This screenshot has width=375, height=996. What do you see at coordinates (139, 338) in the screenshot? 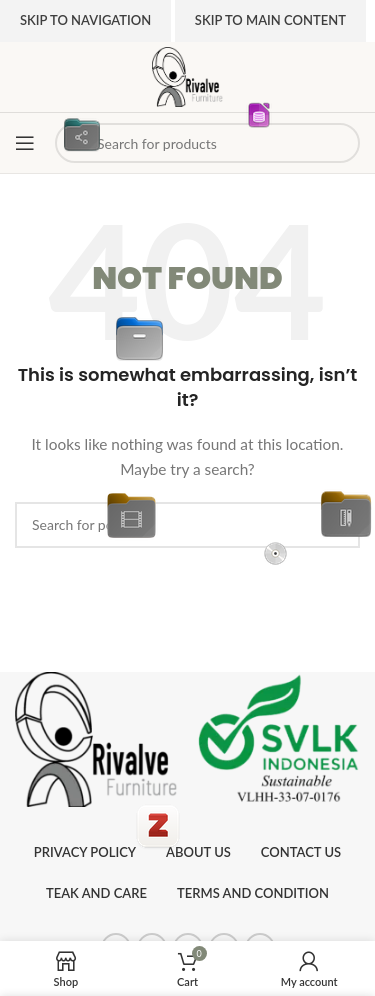
I see `open the nautilus file manager` at bounding box center [139, 338].